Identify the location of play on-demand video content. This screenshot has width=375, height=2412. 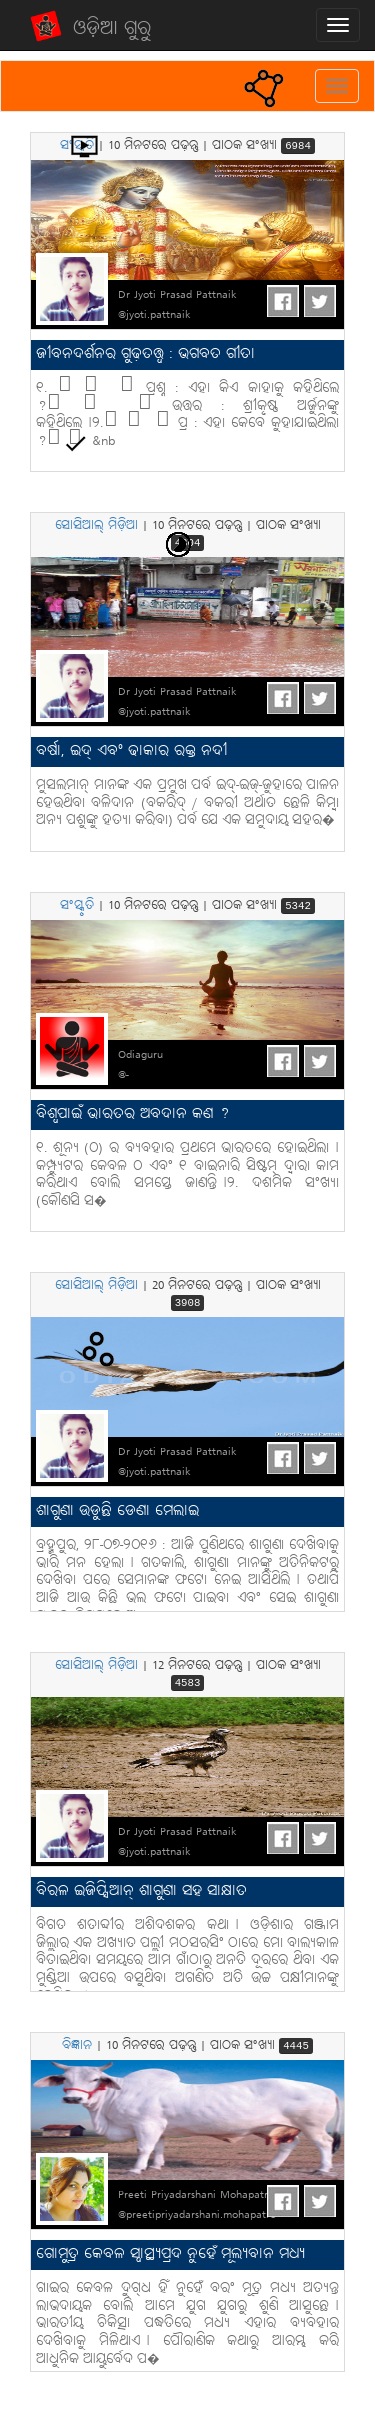
(84, 146).